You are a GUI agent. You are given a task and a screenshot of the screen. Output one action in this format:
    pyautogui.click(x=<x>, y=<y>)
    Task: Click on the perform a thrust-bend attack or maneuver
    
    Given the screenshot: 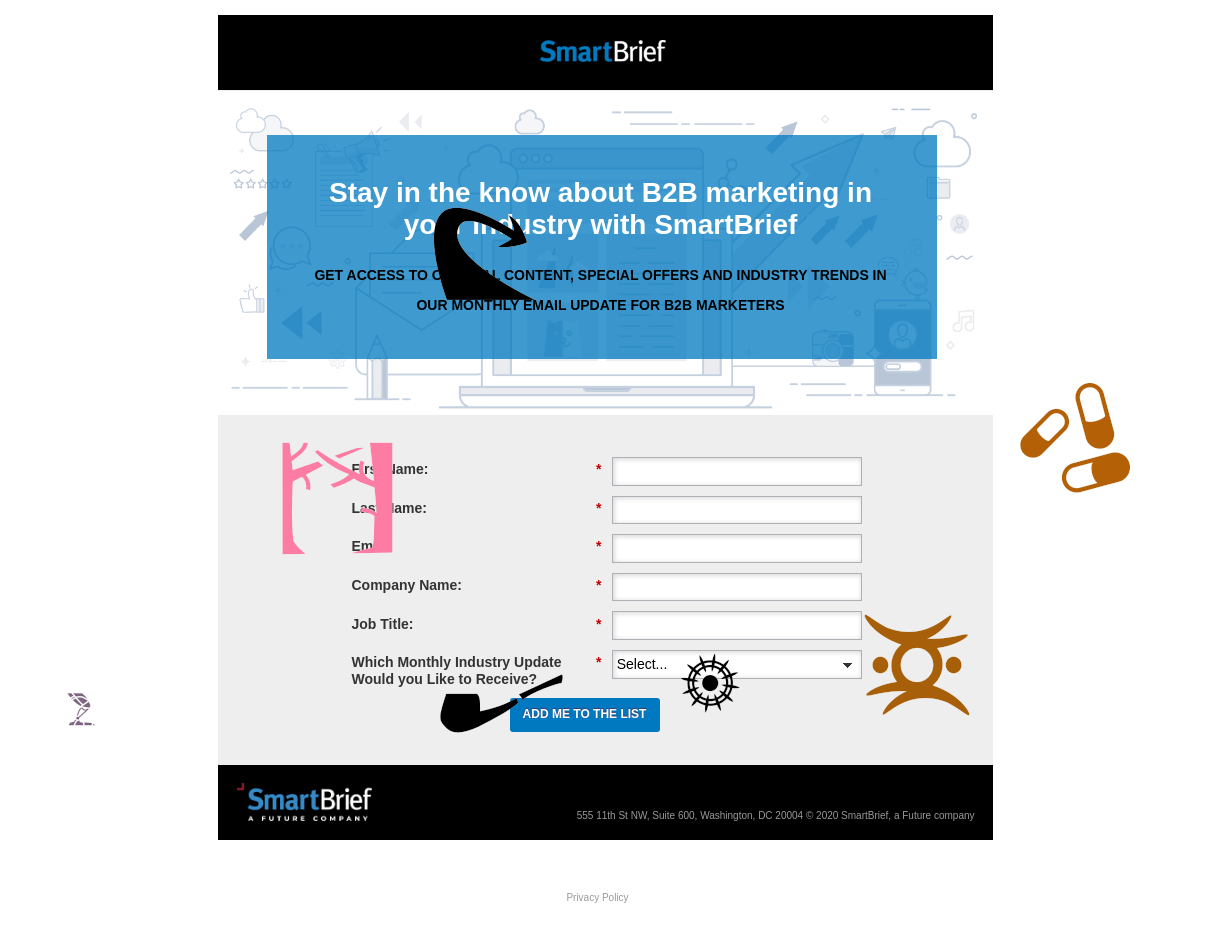 What is the action you would take?
    pyautogui.click(x=484, y=250)
    